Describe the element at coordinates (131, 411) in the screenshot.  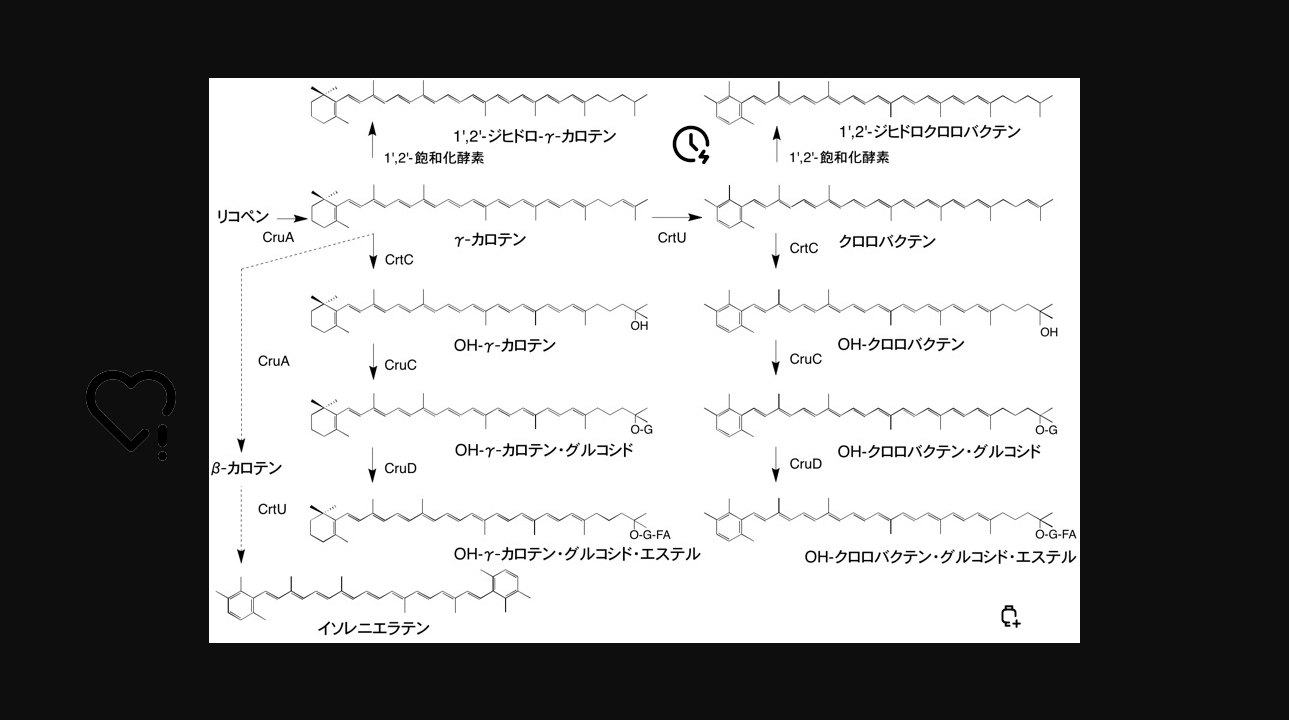
I see `indicates an issue with a liked or favorited item` at that location.